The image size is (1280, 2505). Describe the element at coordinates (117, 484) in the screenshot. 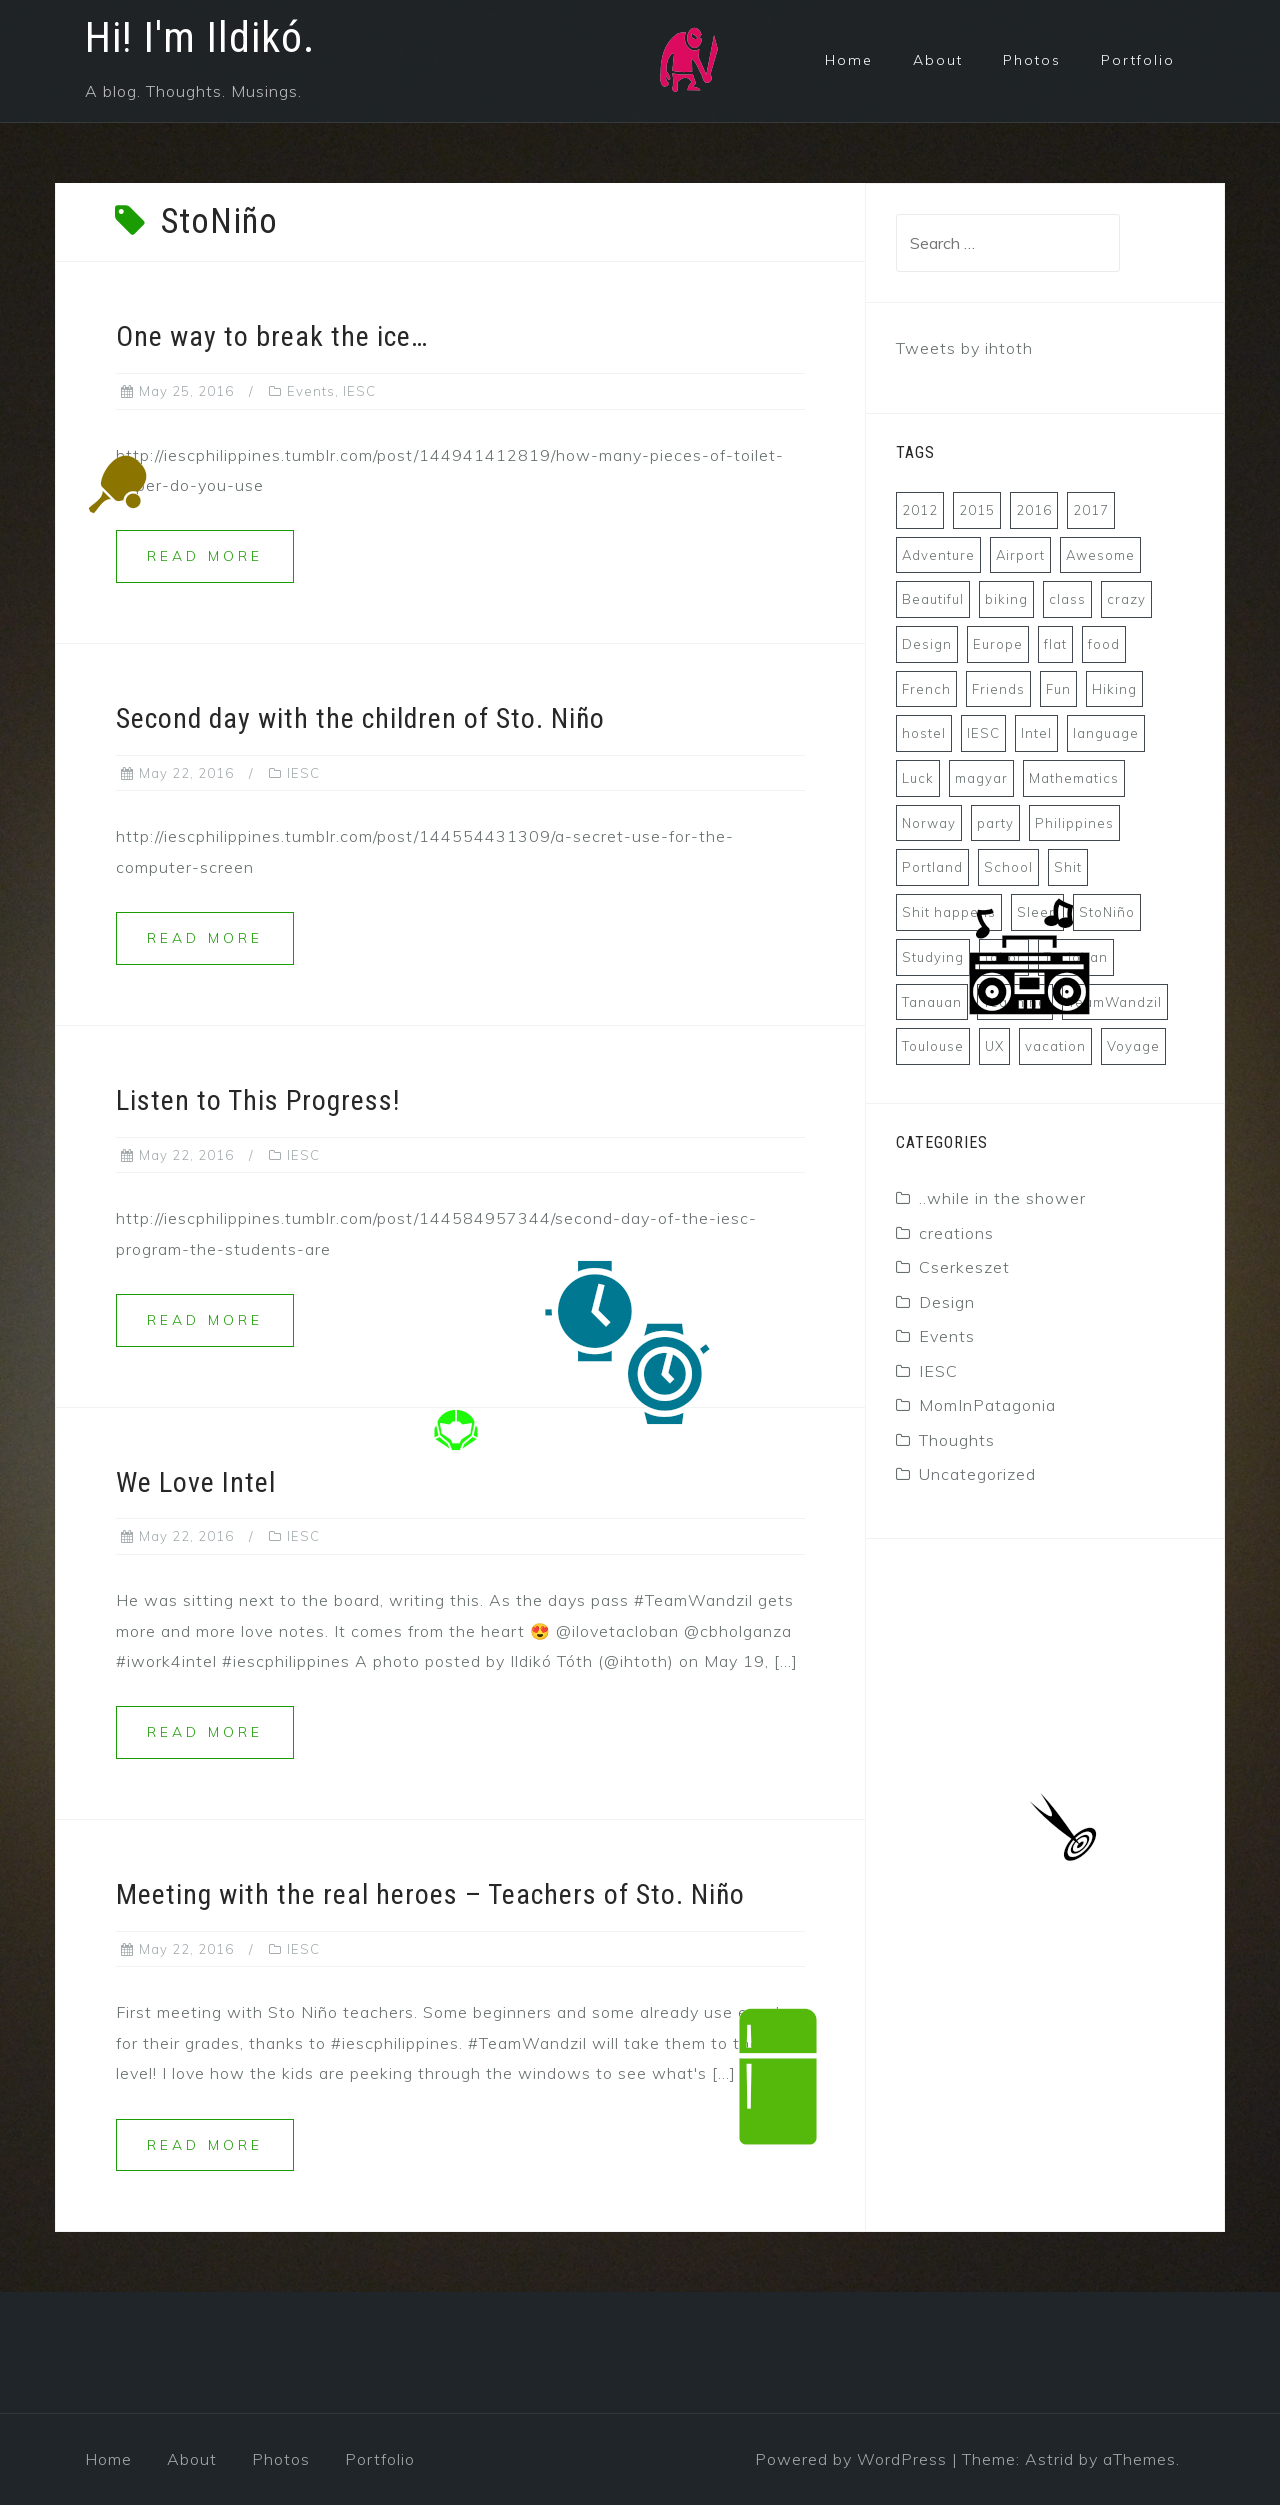

I see `access table tennis or ping pong game` at that location.